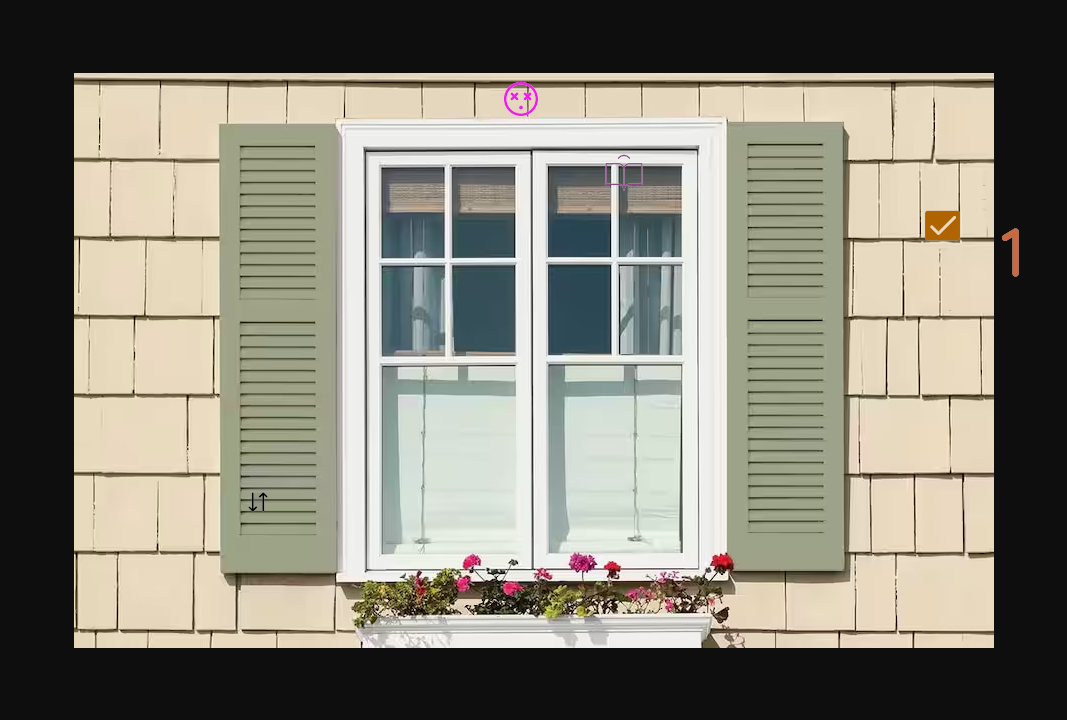 Image resolution: width=1067 pixels, height=720 pixels. I want to click on sort items in ascending or descending order, so click(258, 502).